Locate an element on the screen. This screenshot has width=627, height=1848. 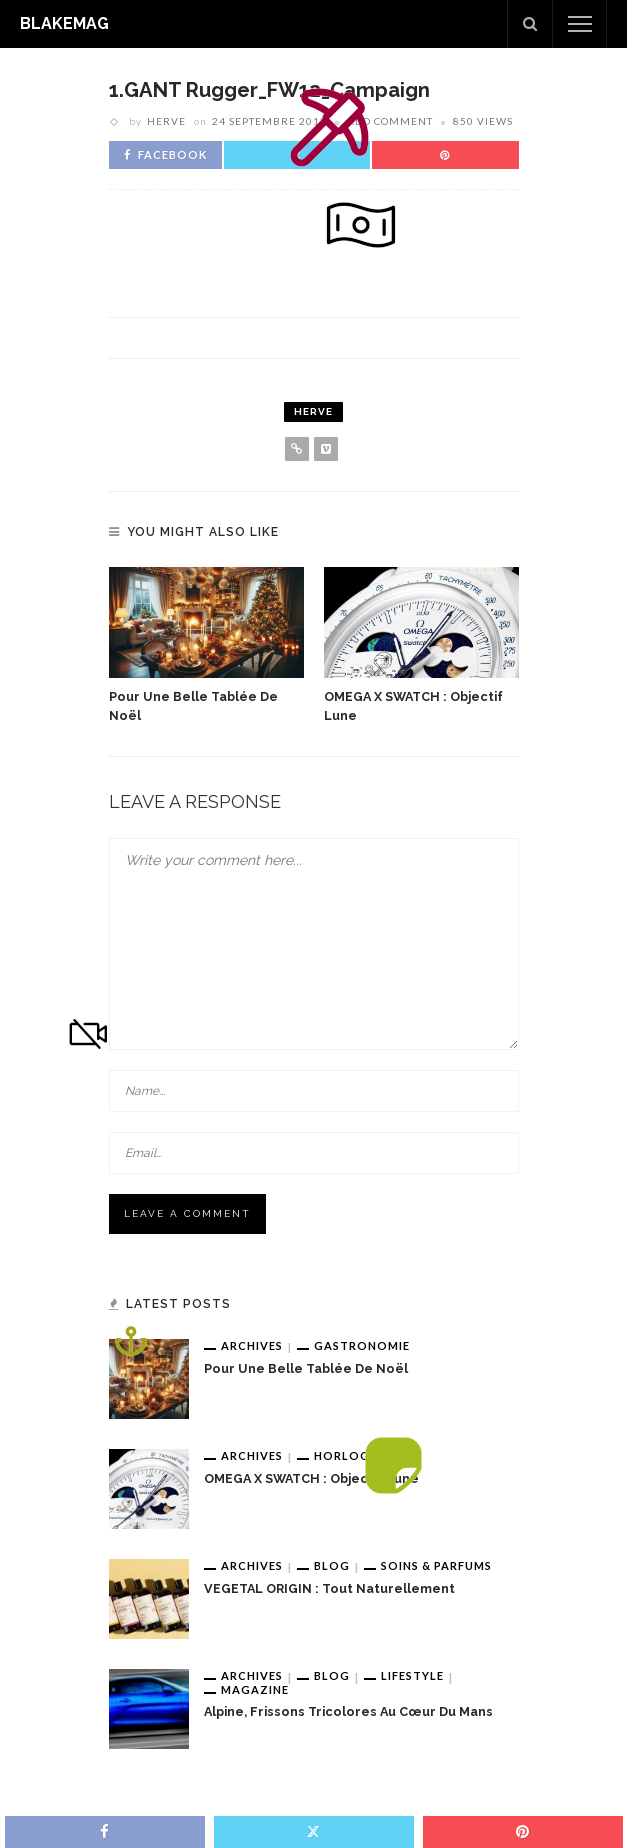
view currency or payment options is located at coordinates (361, 225).